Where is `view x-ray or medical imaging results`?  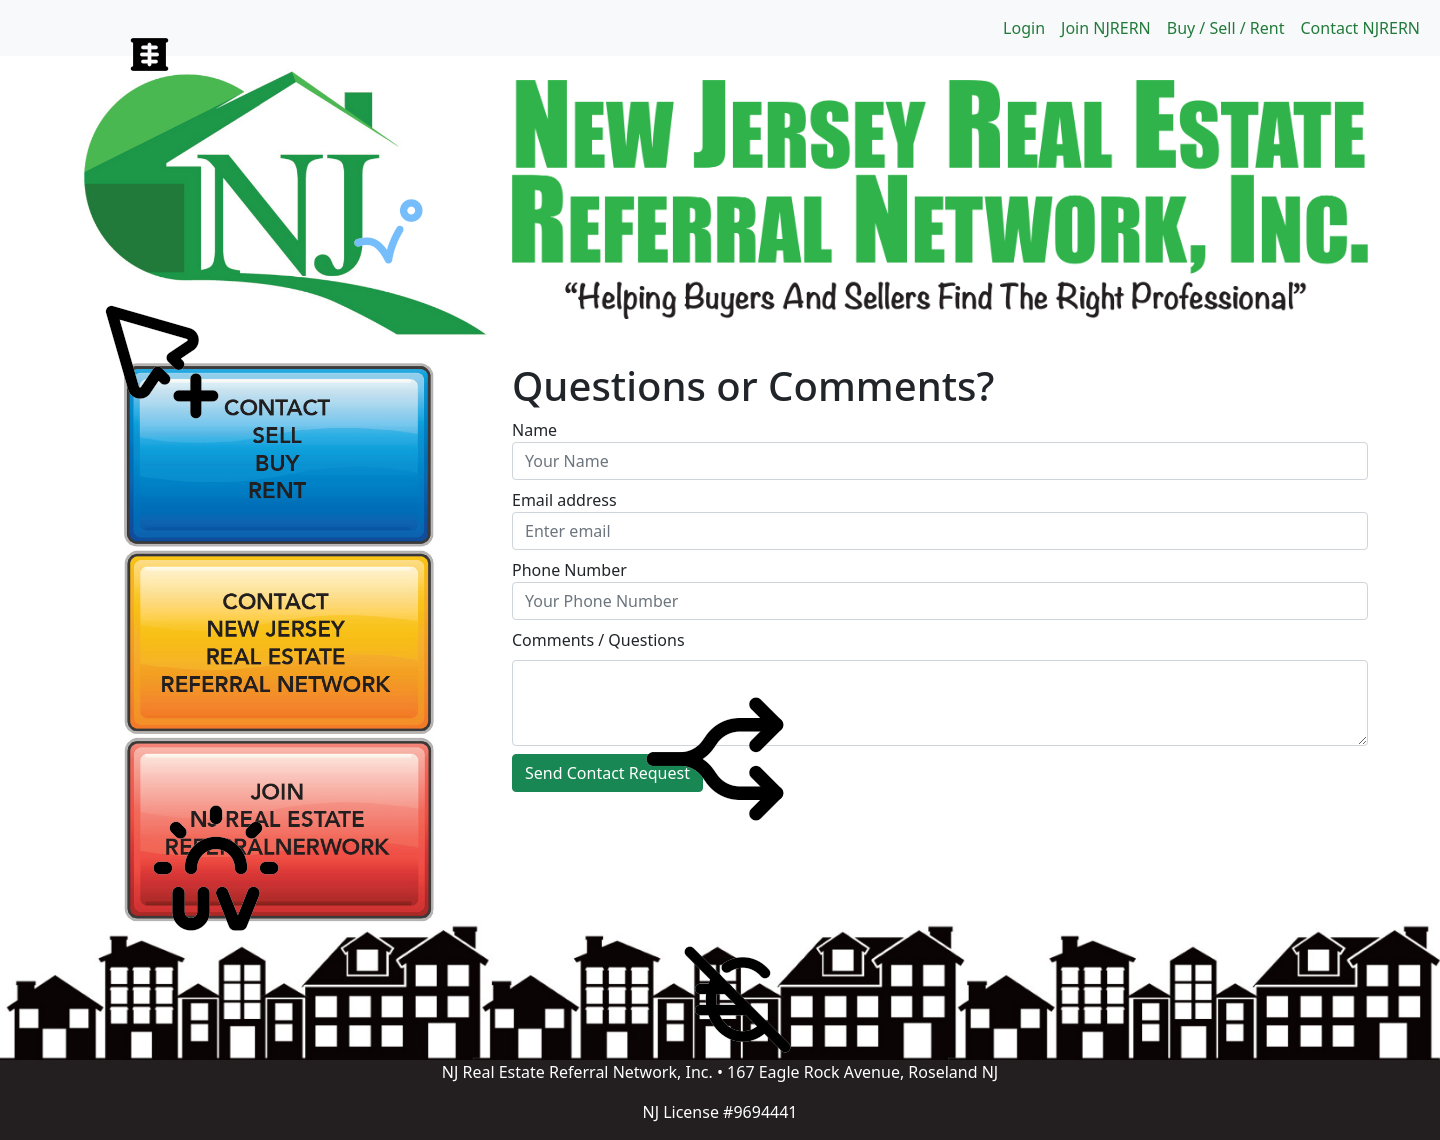 view x-ray or medical imaging results is located at coordinates (149, 54).